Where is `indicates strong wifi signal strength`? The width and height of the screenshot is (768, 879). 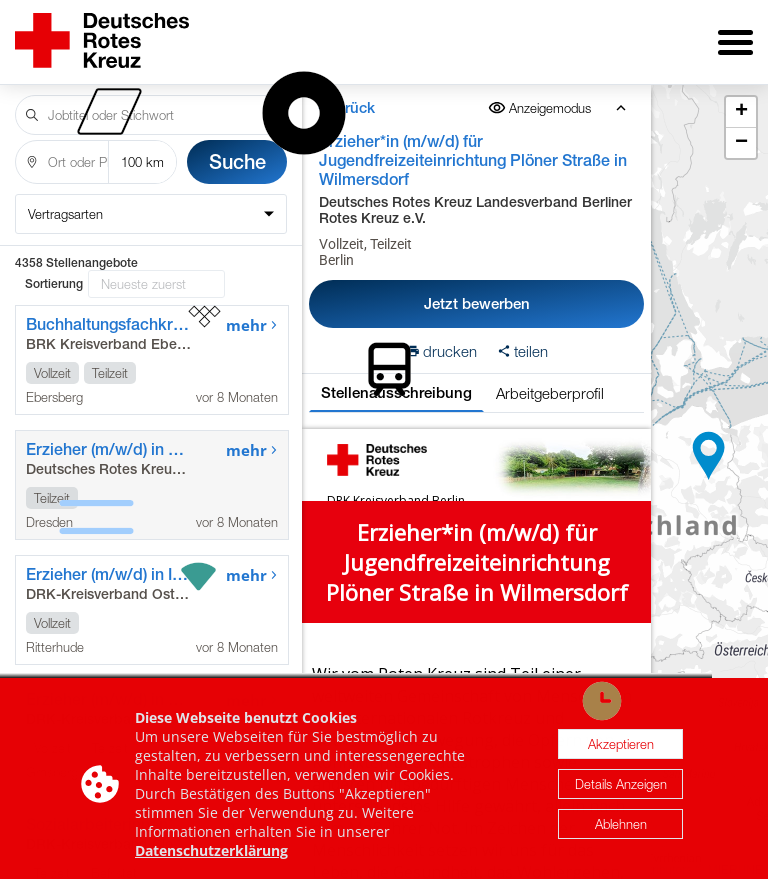 indicates strong wifi signal strength is located at coordinates (198, 576).